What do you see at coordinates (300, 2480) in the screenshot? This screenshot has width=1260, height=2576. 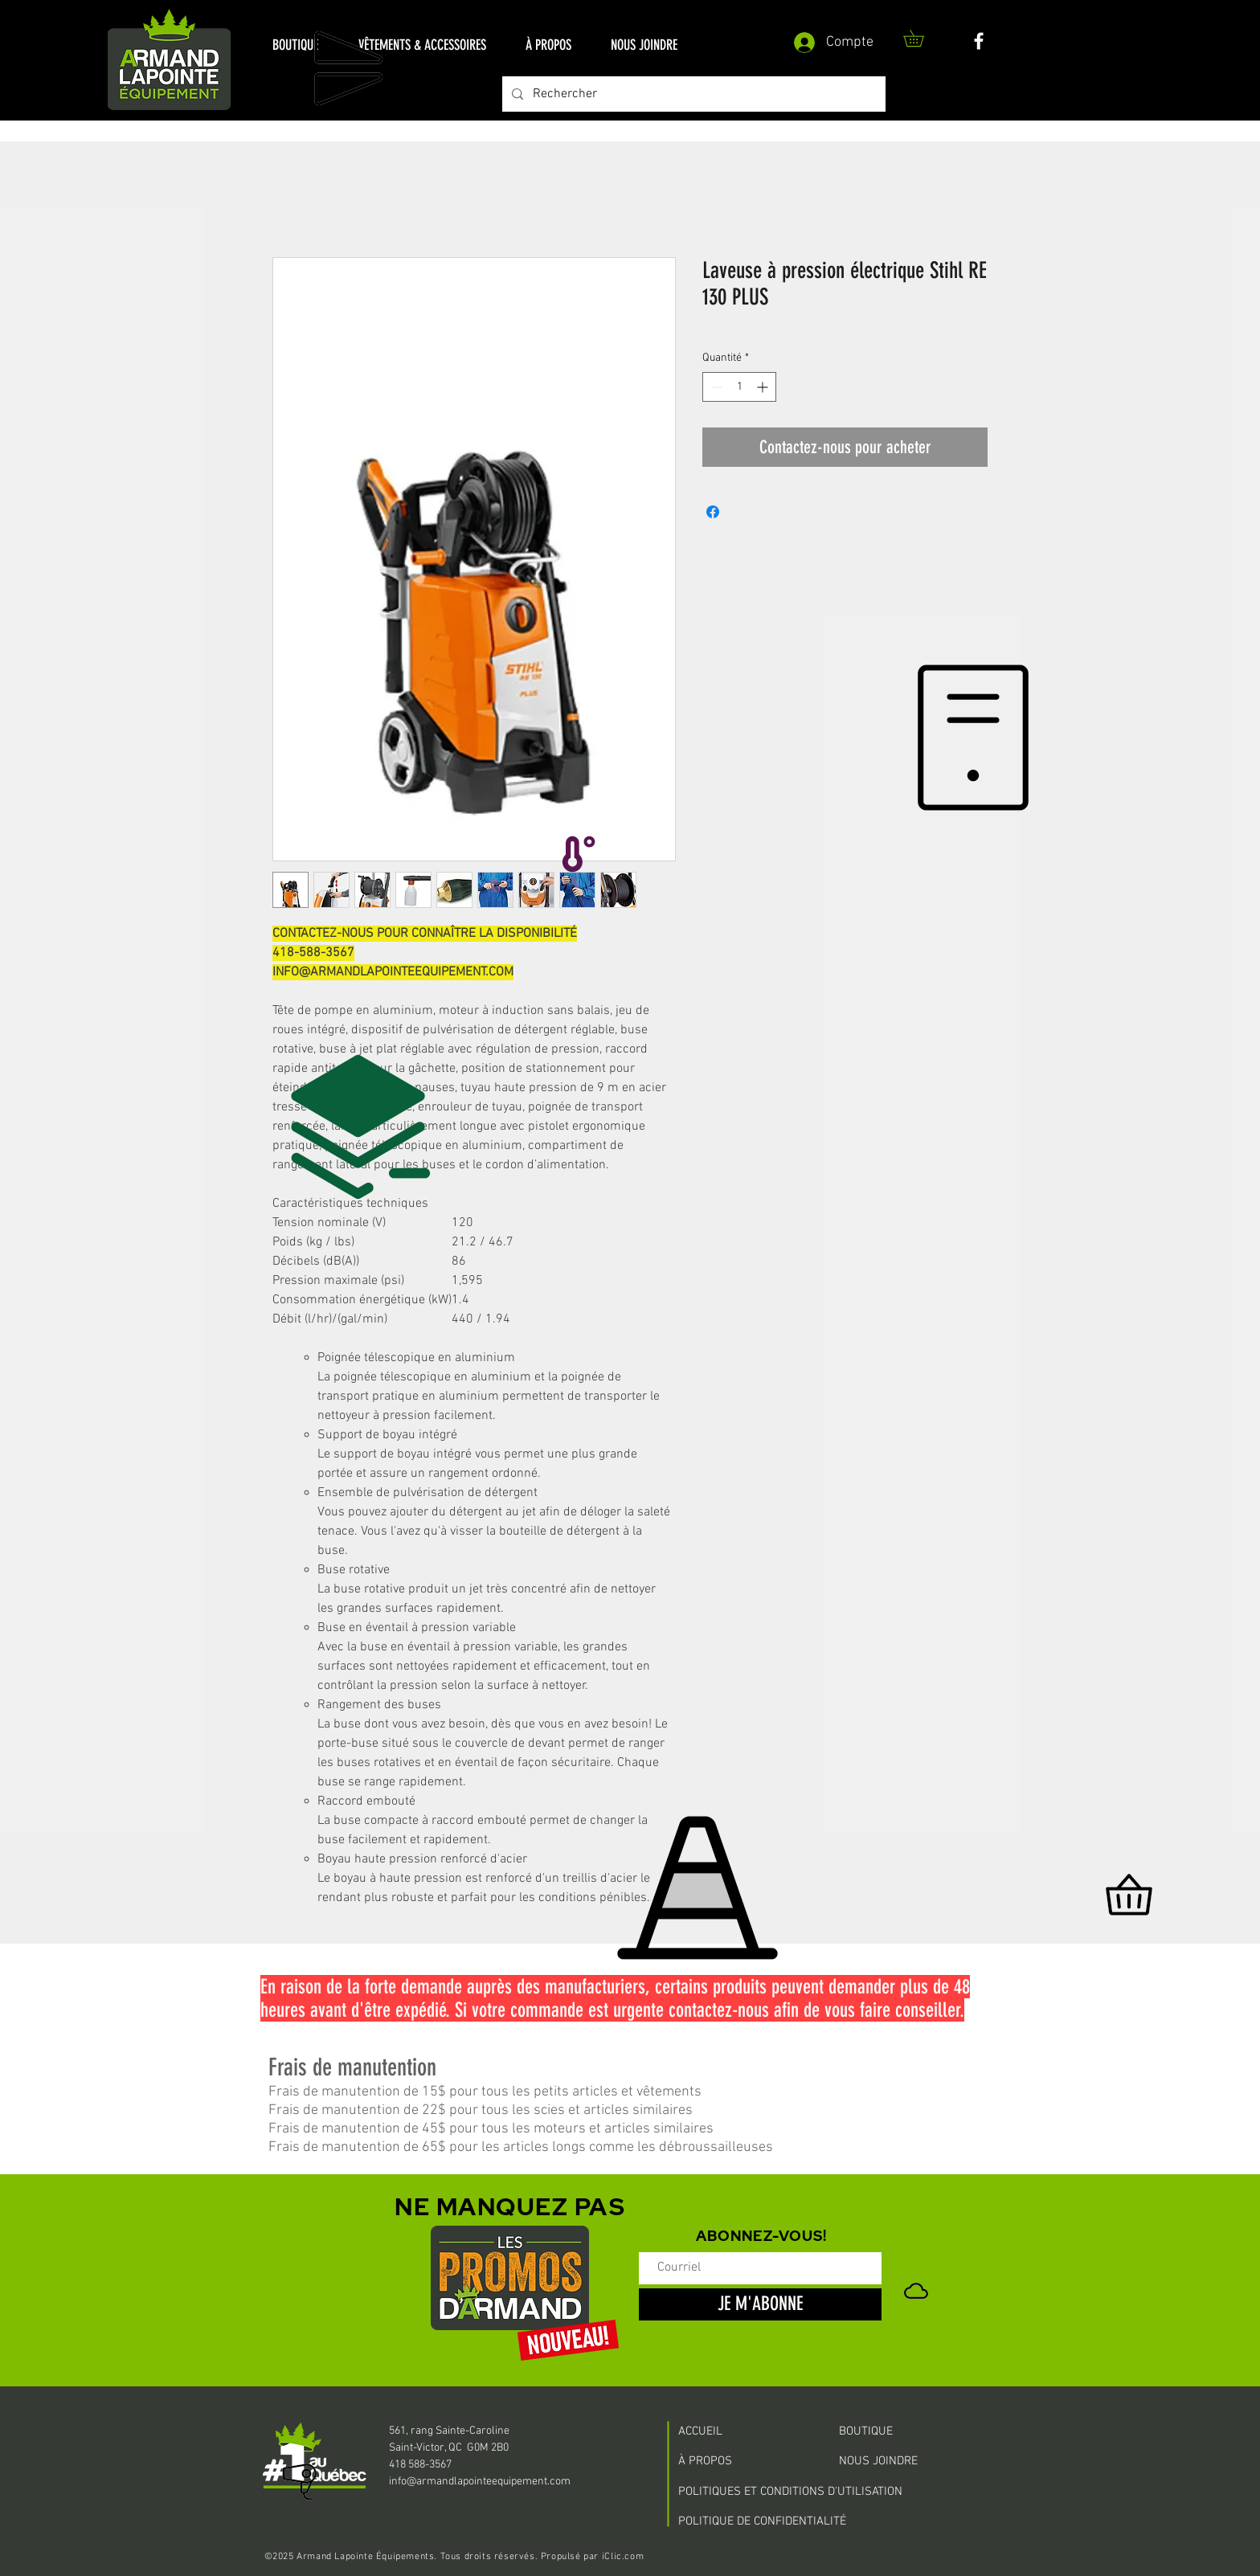 I see `hair styling or salon services` at bounding box center [300, 2480].